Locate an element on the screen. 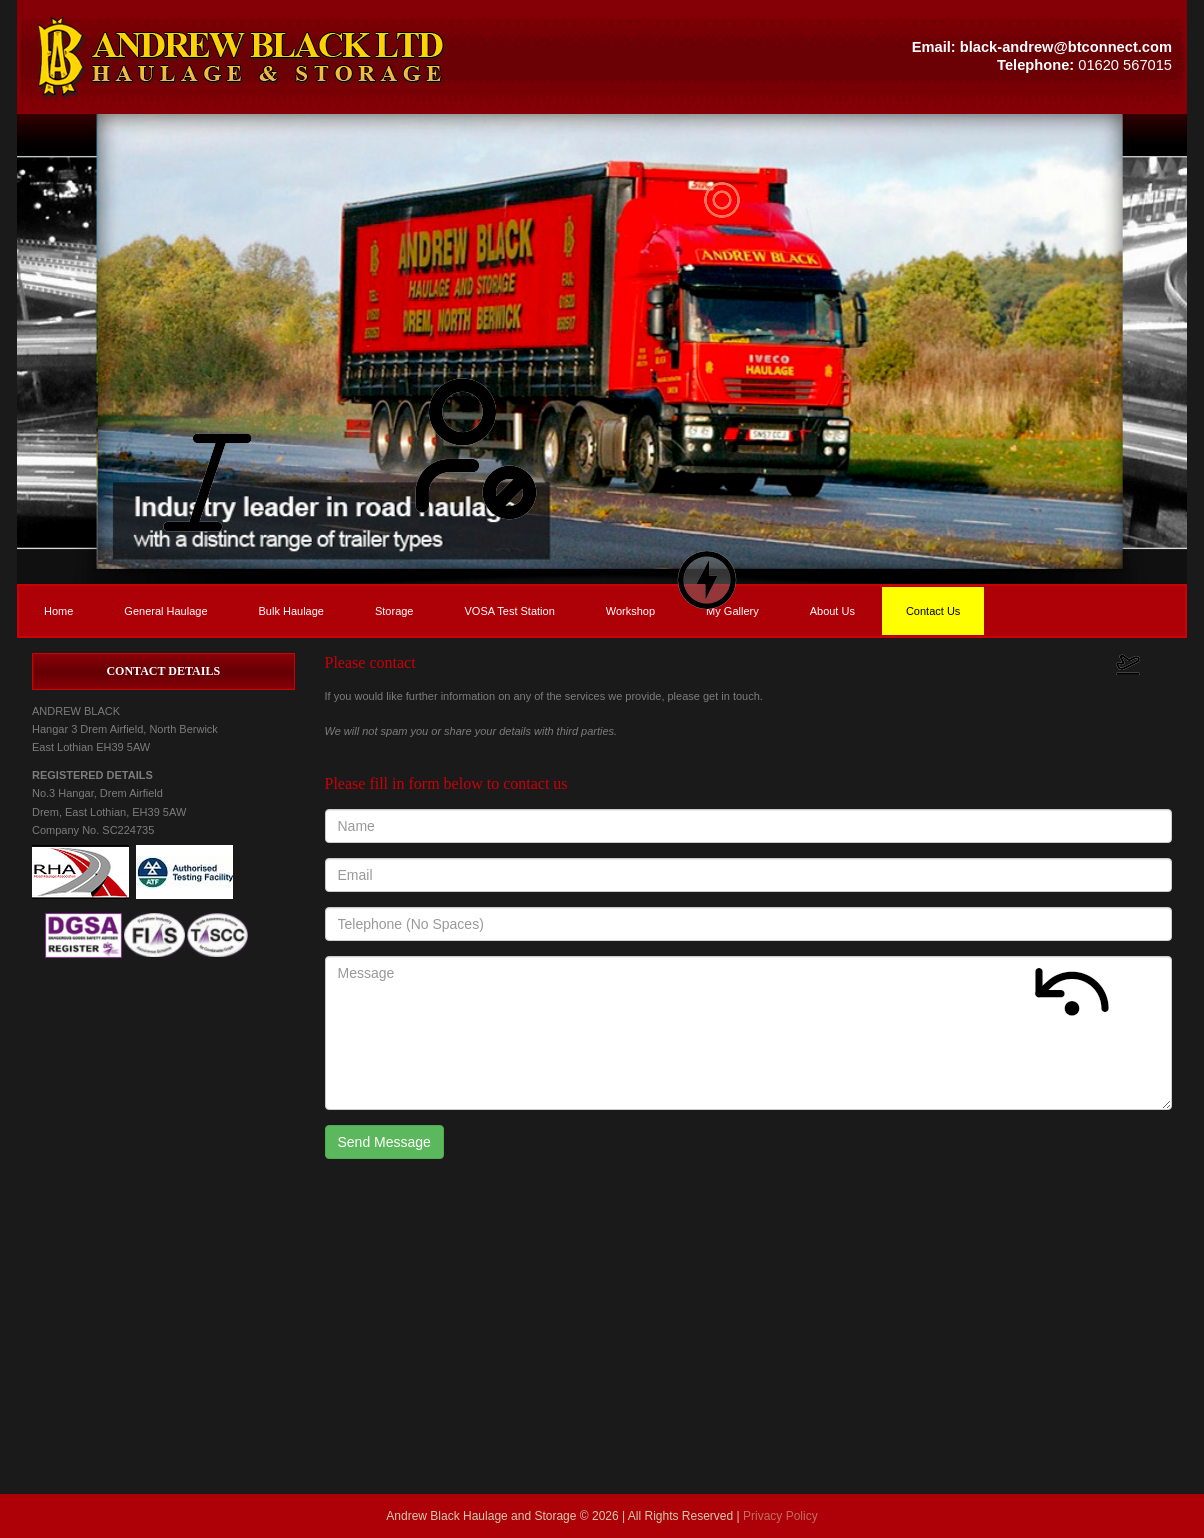 The height and width of the screenshot is (1538, 1204). flight departure status indicator is located at coordinates (1128, 663).